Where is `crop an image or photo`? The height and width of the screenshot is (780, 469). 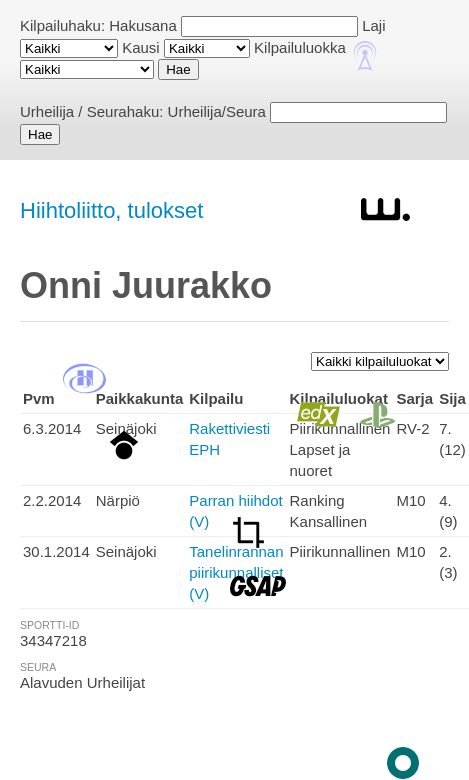
crop an image or photo is located at coordinates (248, 532).